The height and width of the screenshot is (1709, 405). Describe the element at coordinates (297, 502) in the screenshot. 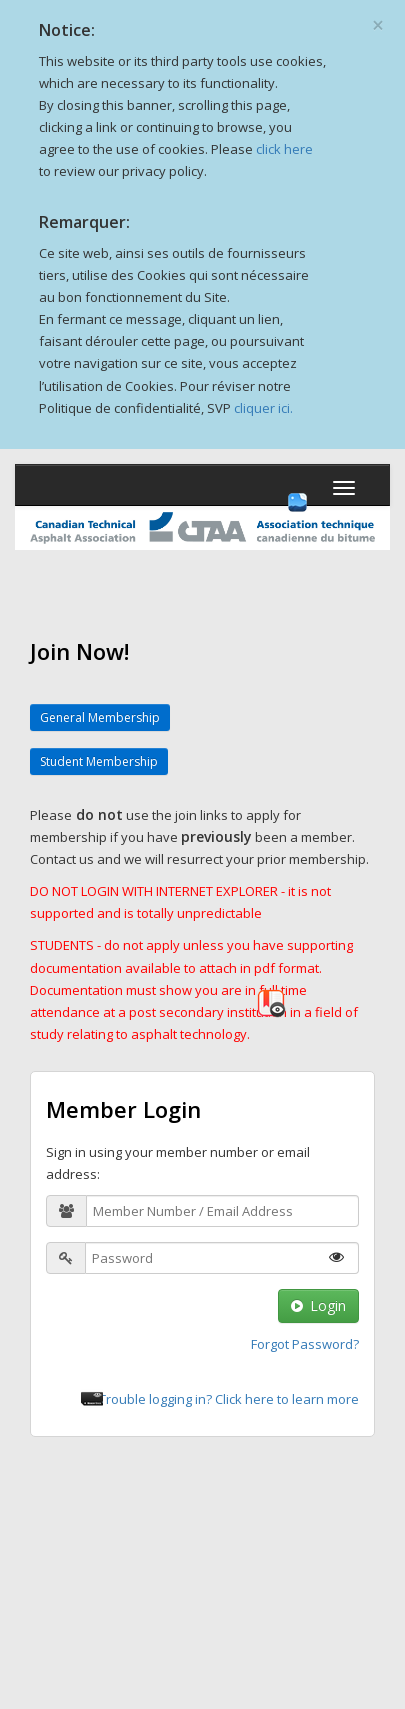

I see `open wallpaper settings` at that location.